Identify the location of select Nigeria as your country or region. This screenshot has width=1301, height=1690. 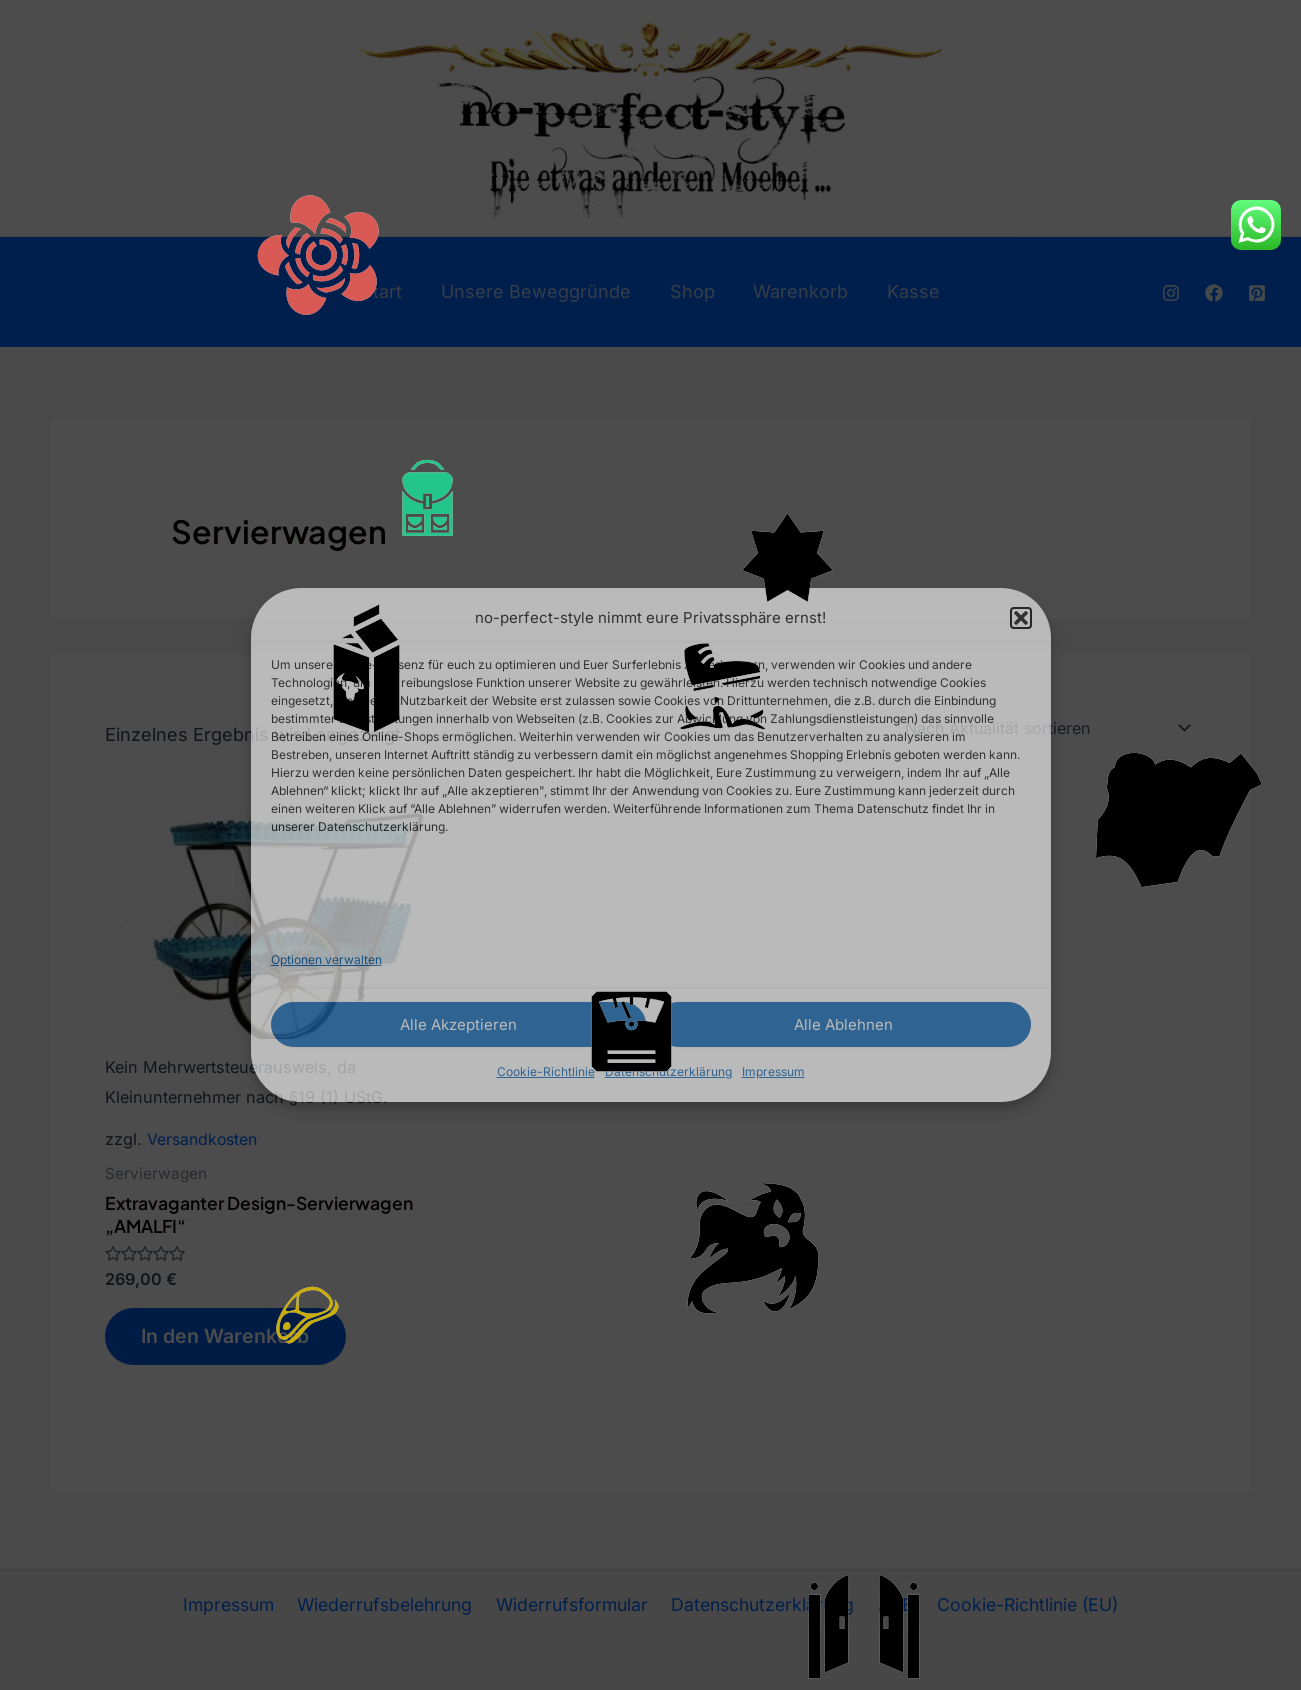
(1179, 820).